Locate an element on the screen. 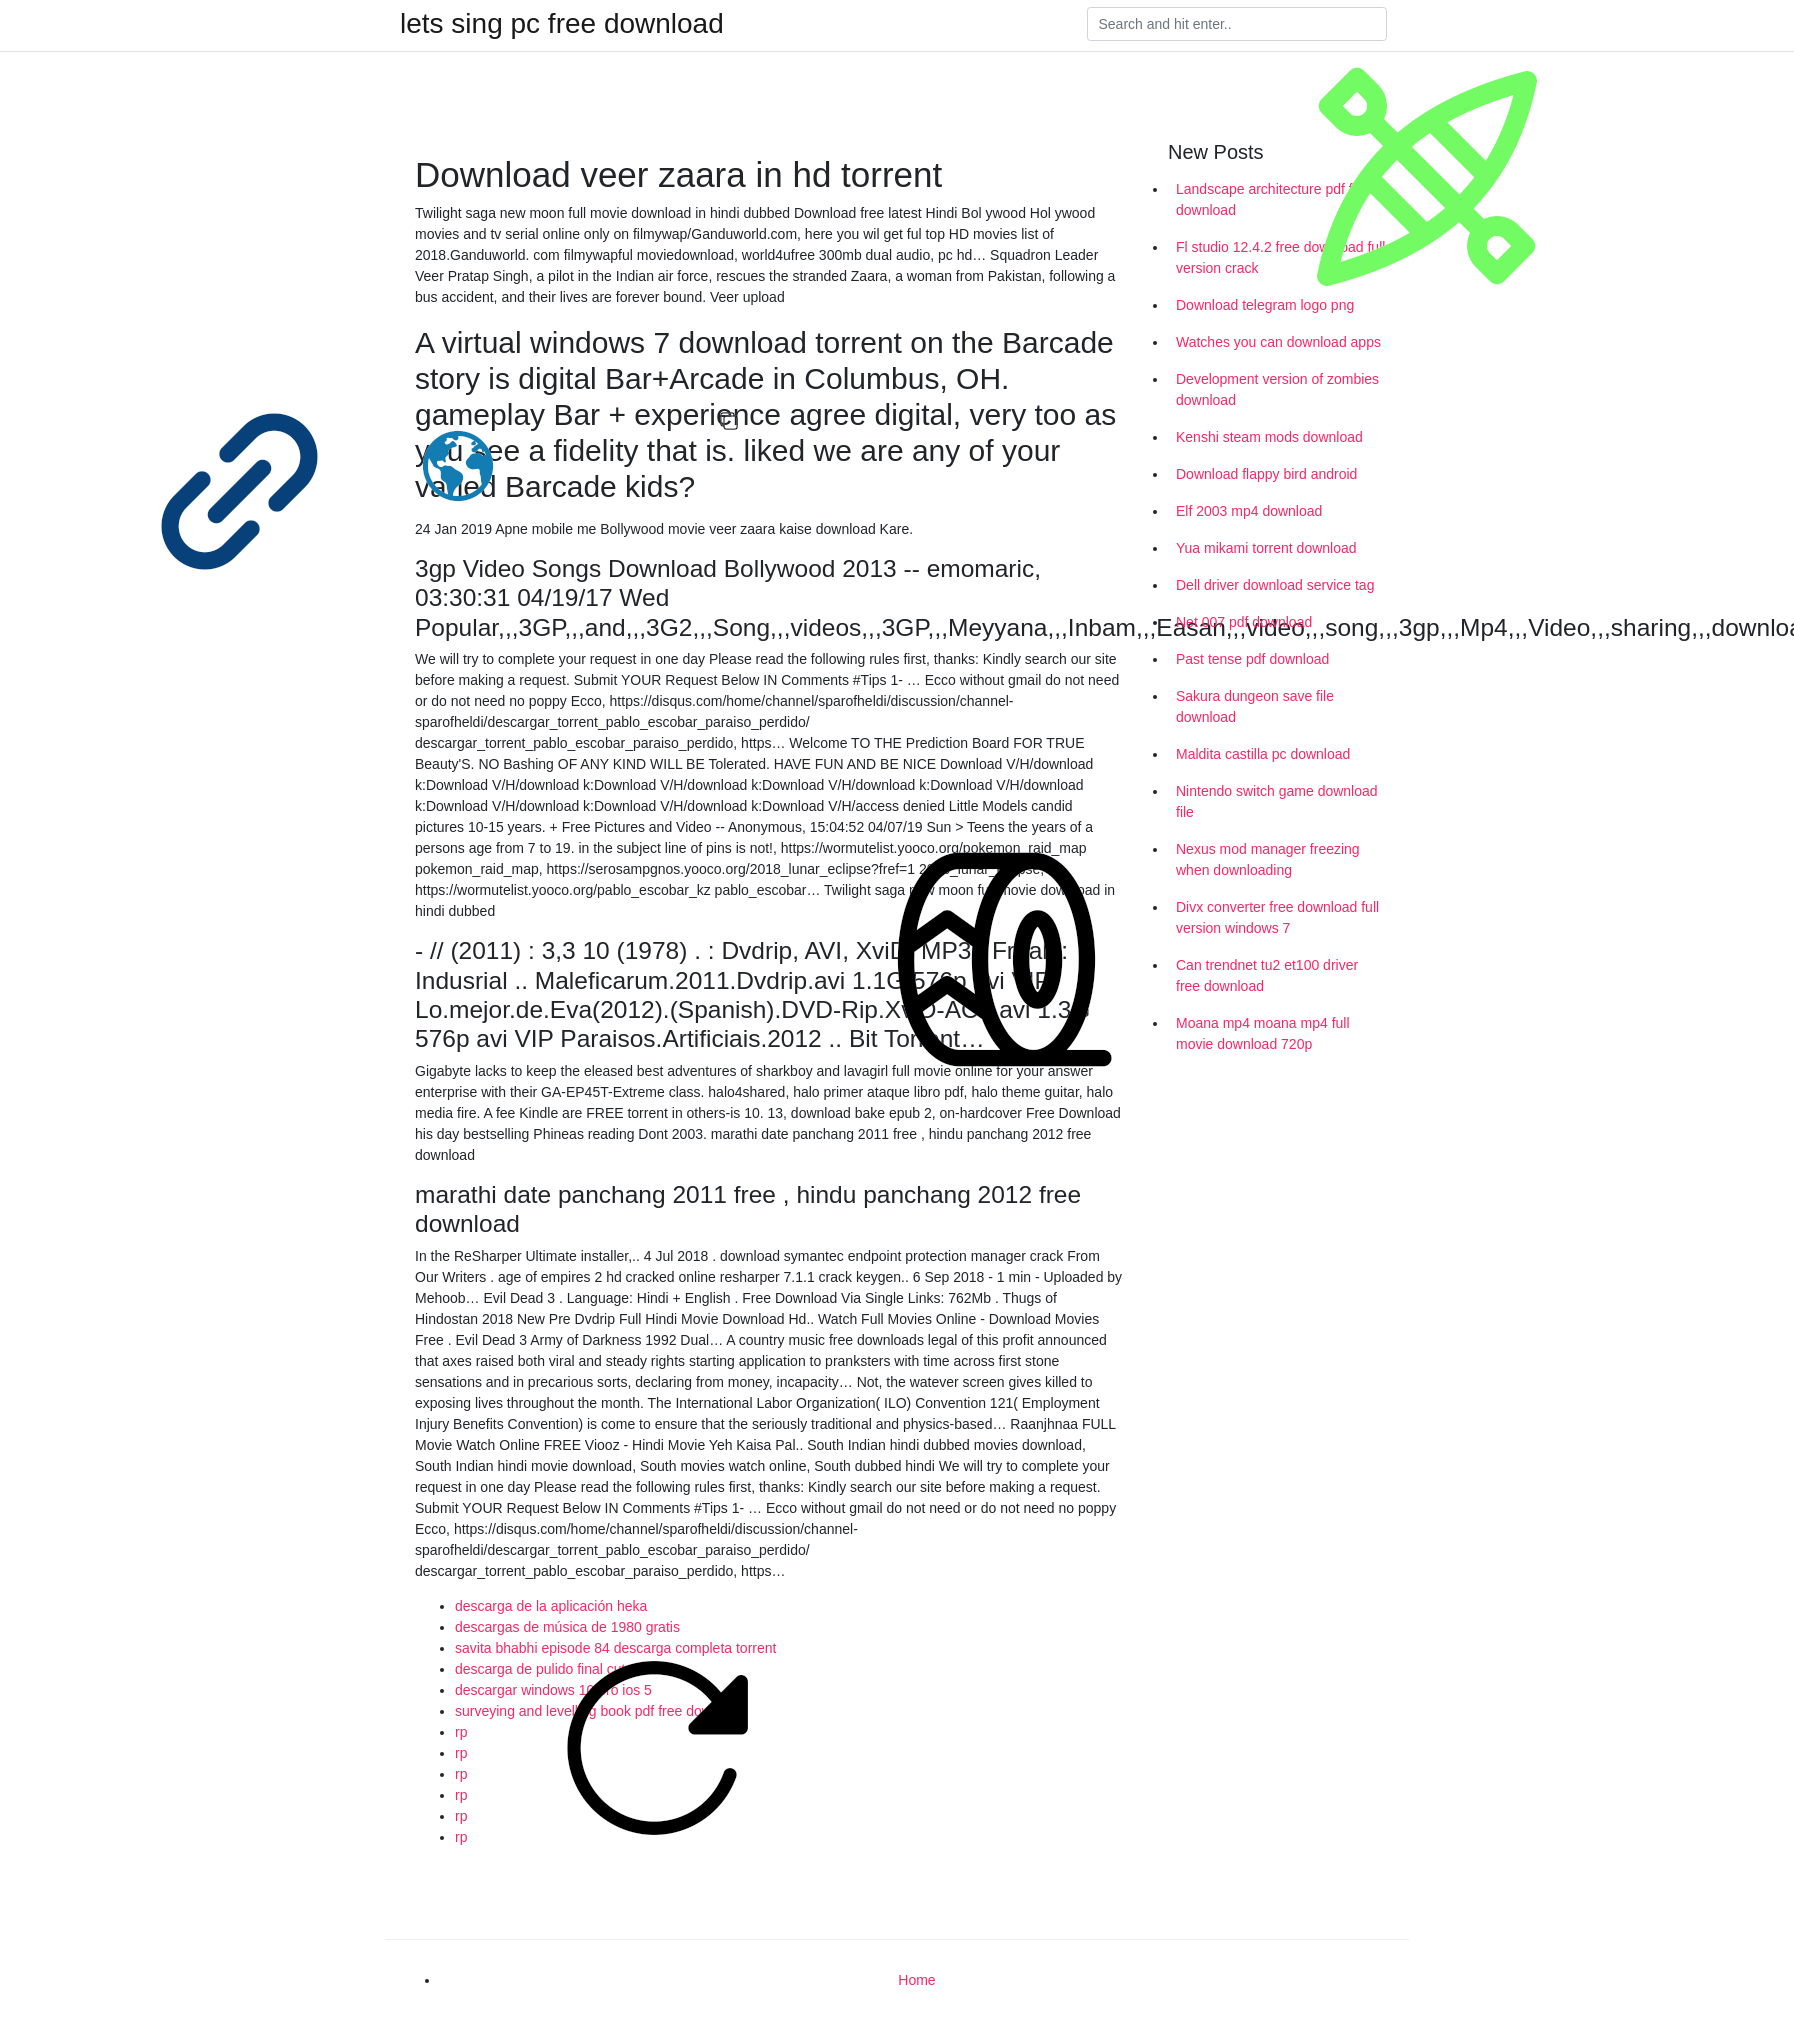 The image size is (1794, 2035). copy or share a link is located at coordinates (239, 491).